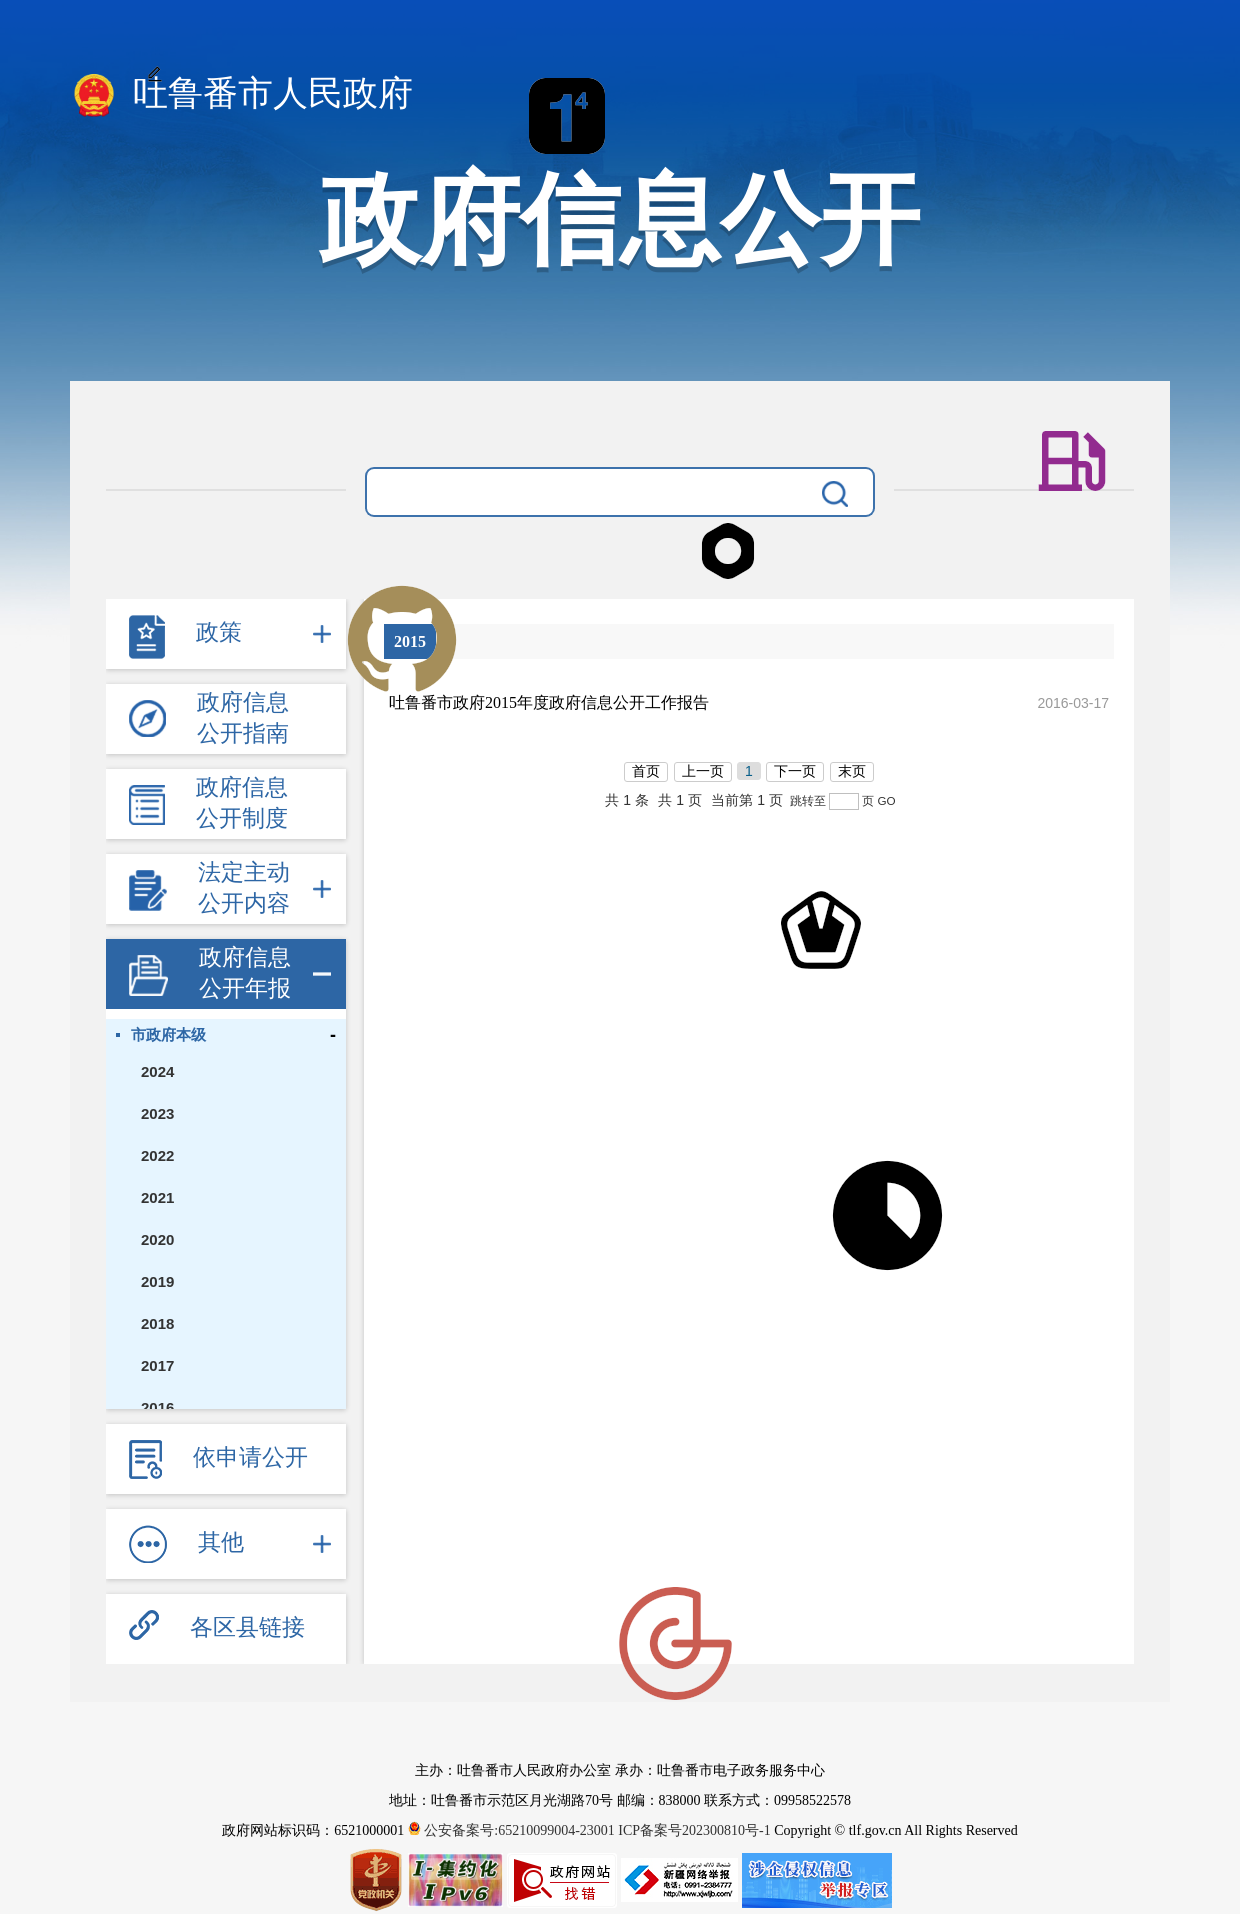 Image resolution: width=1240 pixels, height=1914 pixels. Describe the element at coordinates (567, 116) in the screenshot. I see `open cloudflare 1.1.1.1 dns app` at that location.